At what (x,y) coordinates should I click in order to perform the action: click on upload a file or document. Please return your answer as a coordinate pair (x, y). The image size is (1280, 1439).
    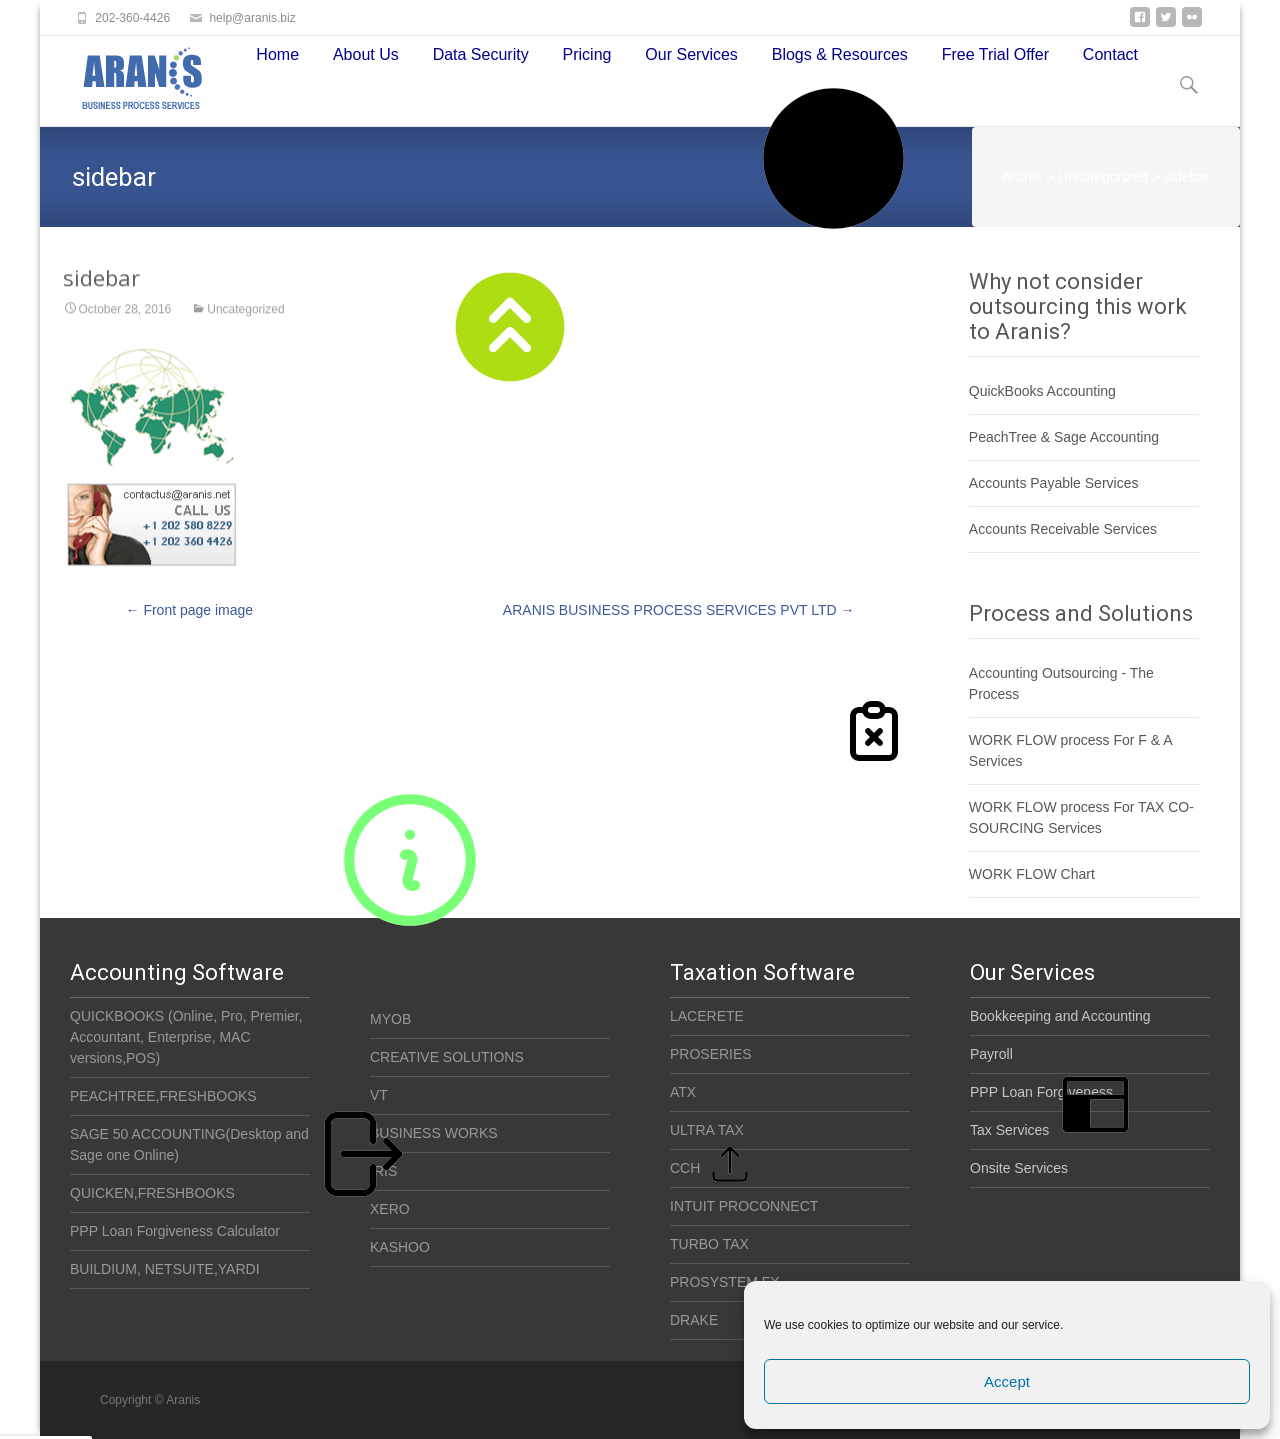
    Looking at the image, I should click on (730, 1164).